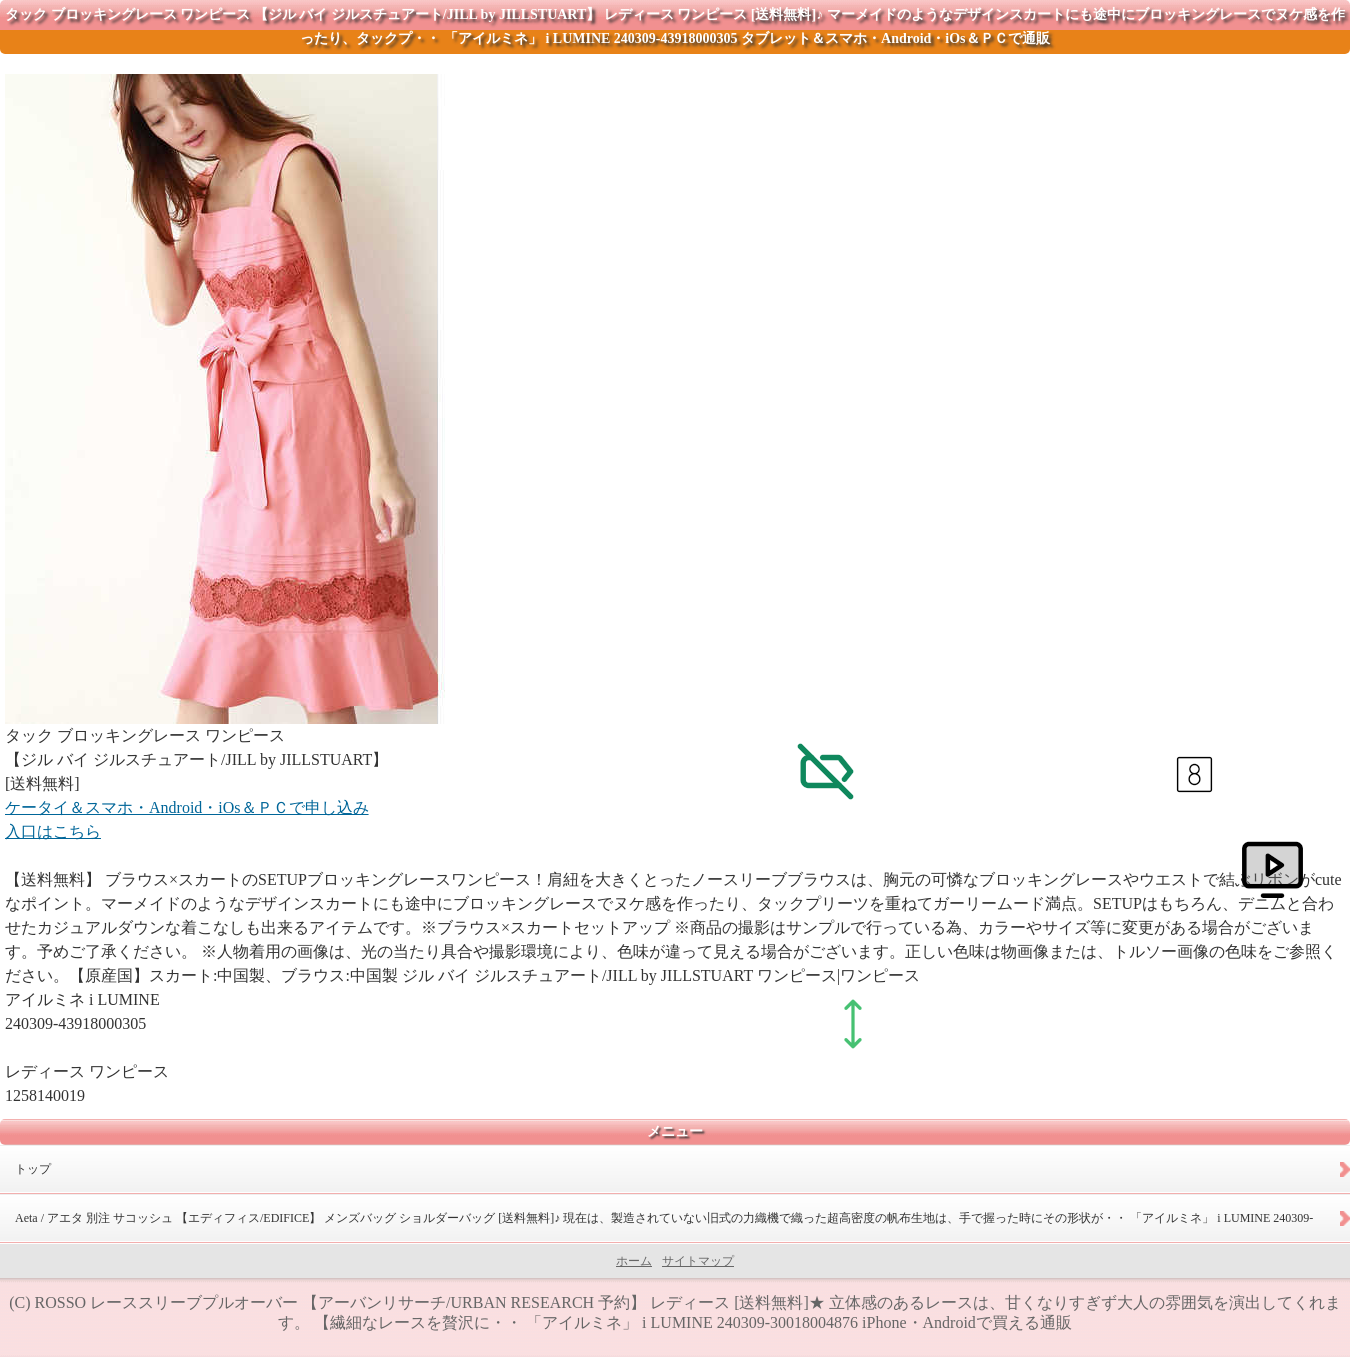 The height and width of the screenshot is (1357, 1350). I want to click on disable or remove a label, so click(825, 771).